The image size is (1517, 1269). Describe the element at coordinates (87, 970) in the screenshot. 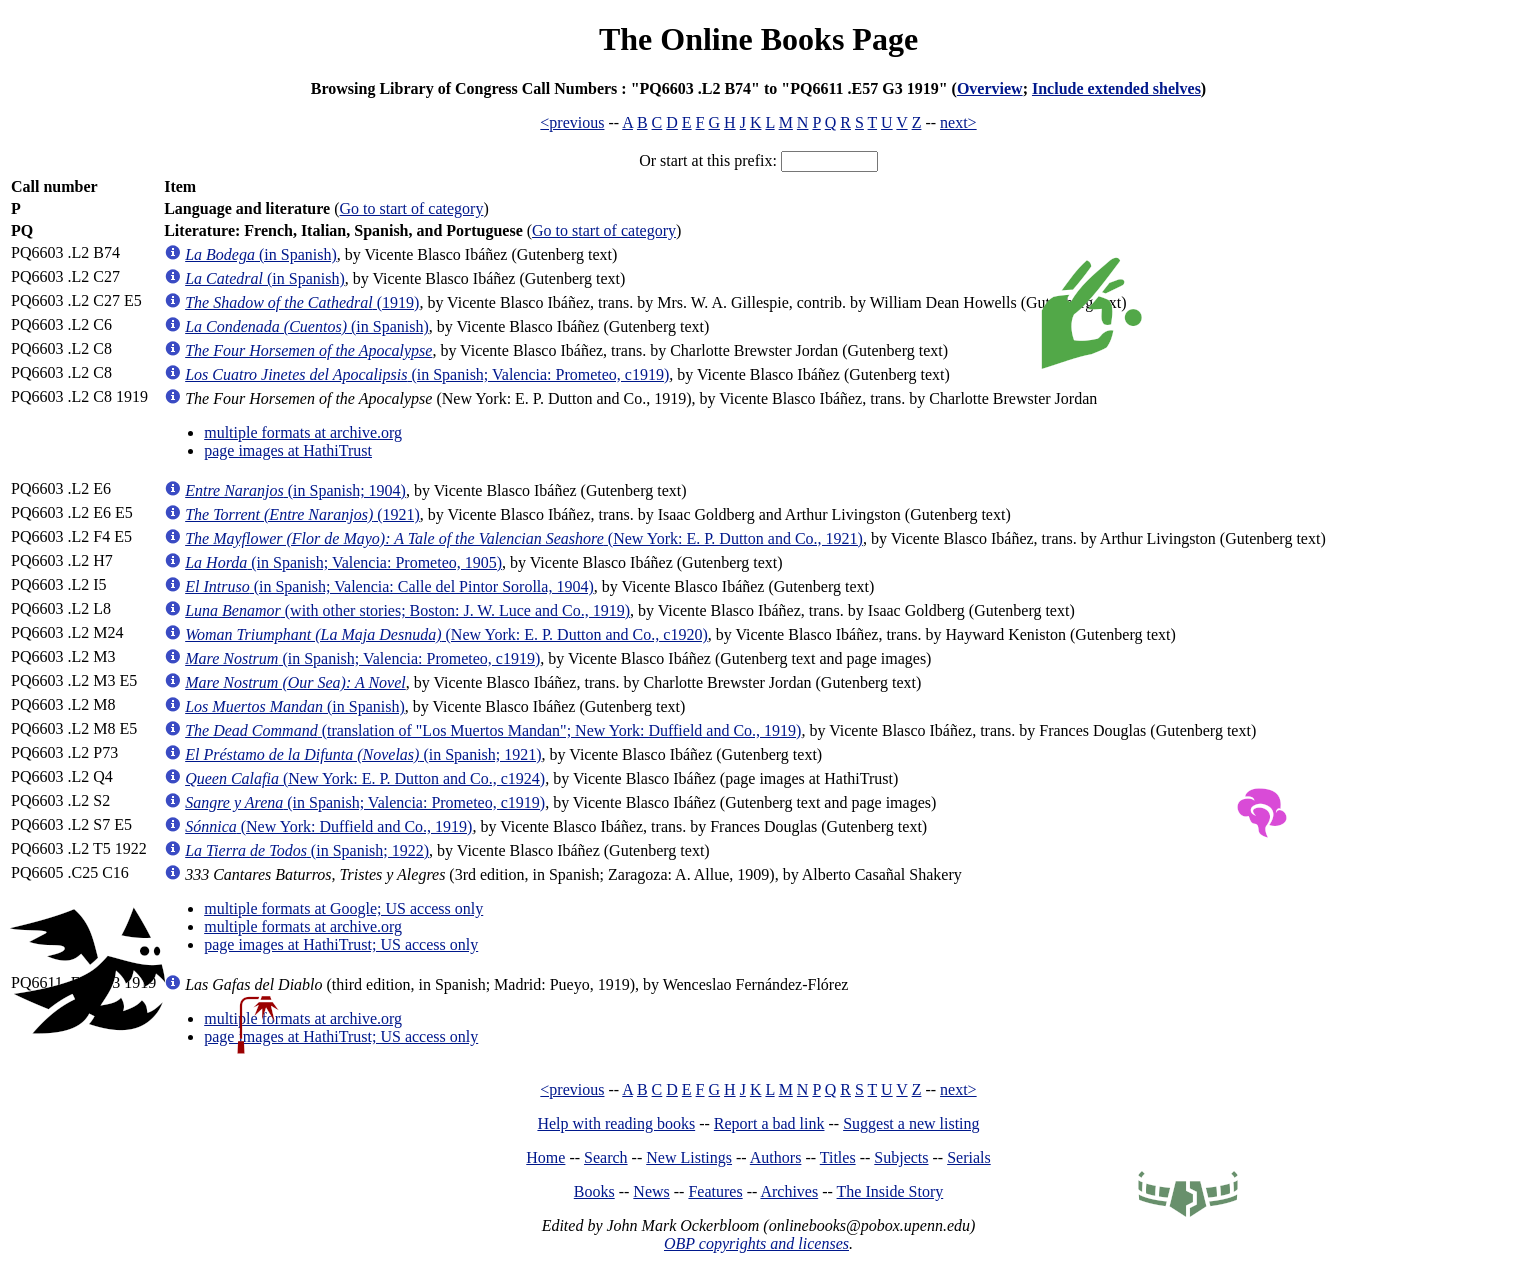

I see `ghost character or enemy in a game interface` at that location.